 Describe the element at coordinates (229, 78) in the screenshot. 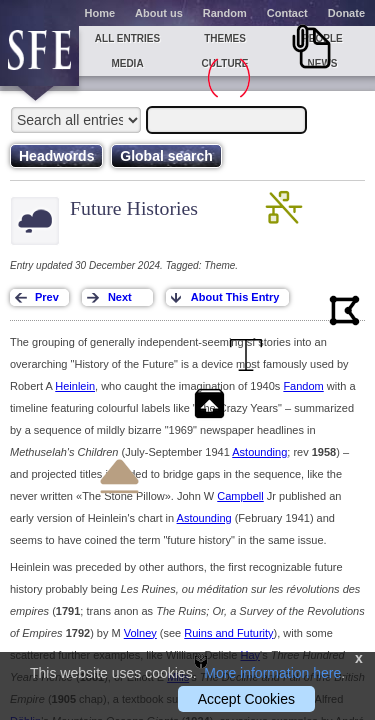

I see `insert parentheses or brackets in text` at that location.